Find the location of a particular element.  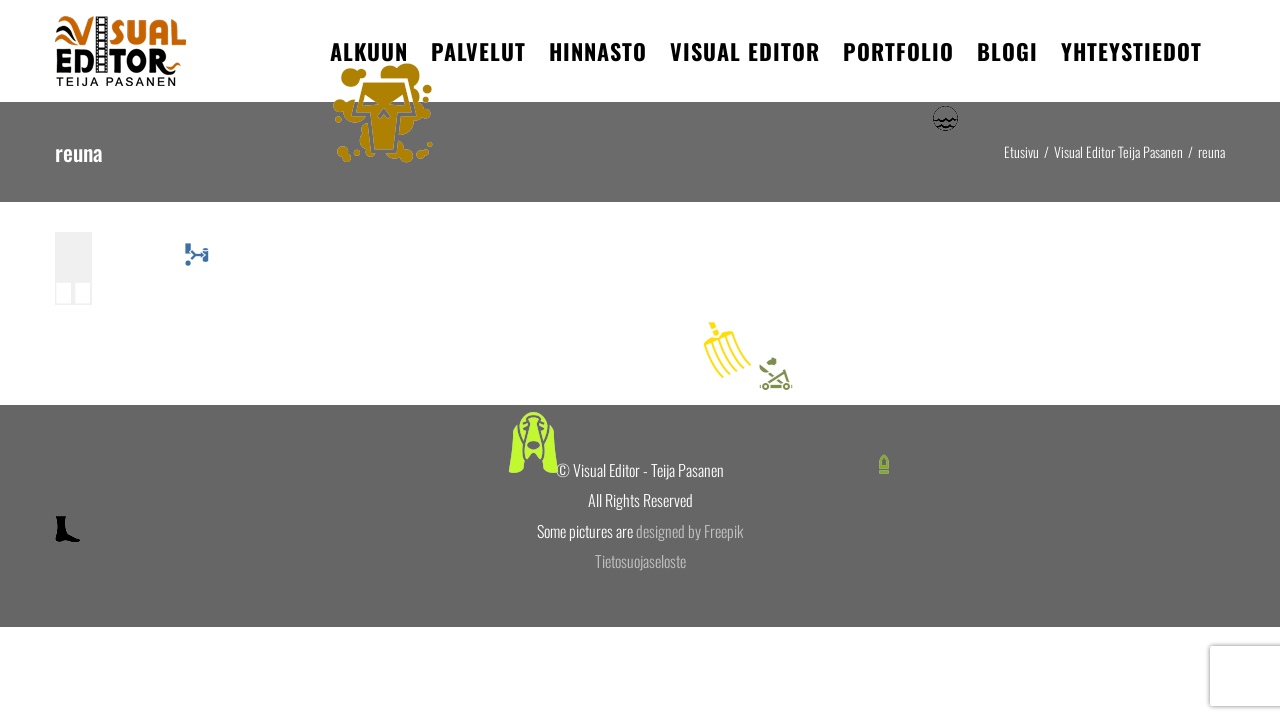

launch projectile in siege game is located at coordinates (776, 373).